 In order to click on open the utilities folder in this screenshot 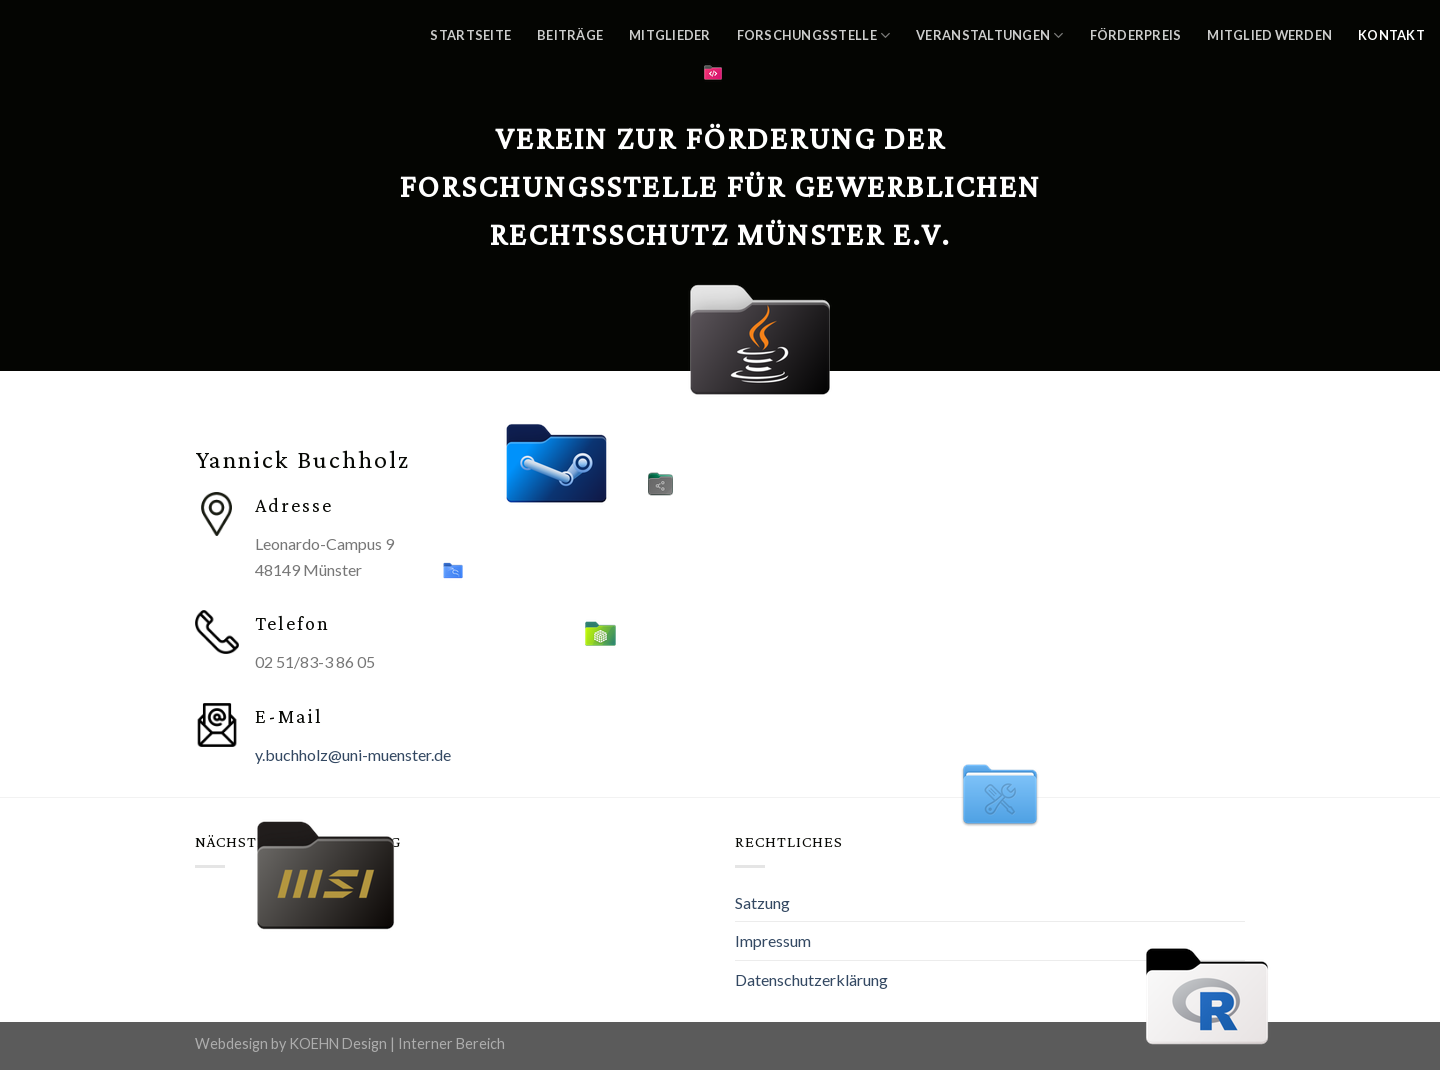, I will do `click(1000, 794)`.